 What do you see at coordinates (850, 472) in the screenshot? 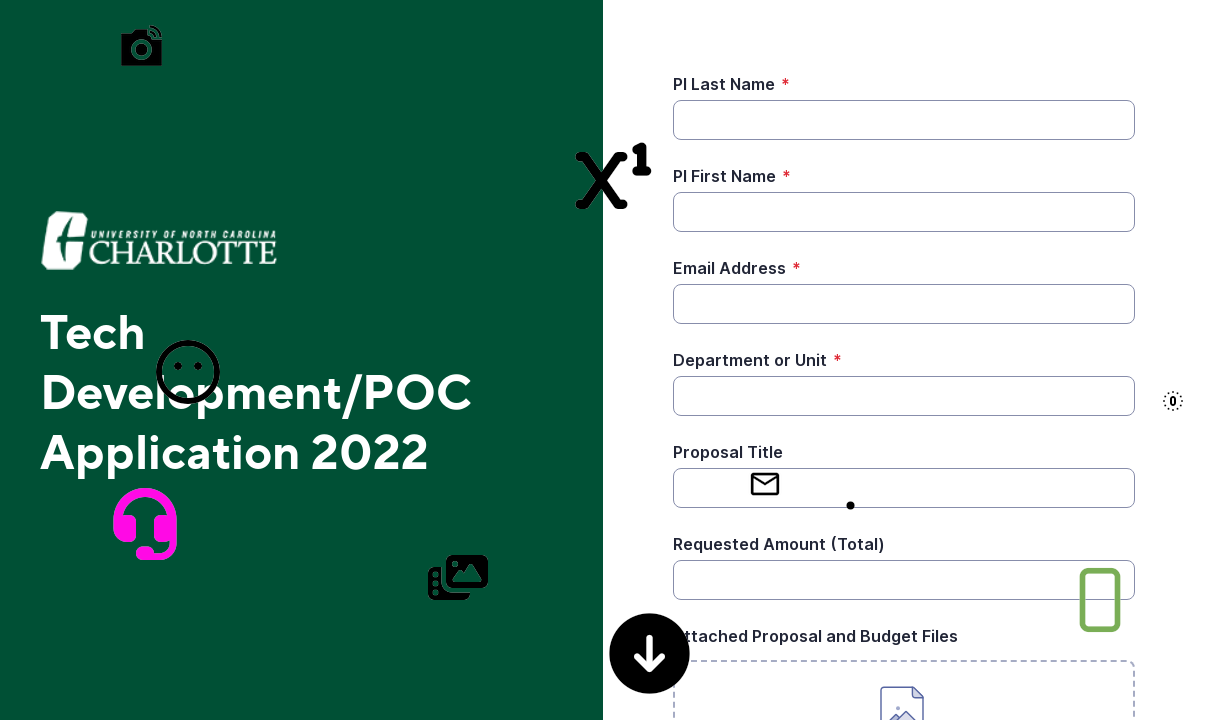
I see `no wifi signal available` at bounding box center [850, 472].